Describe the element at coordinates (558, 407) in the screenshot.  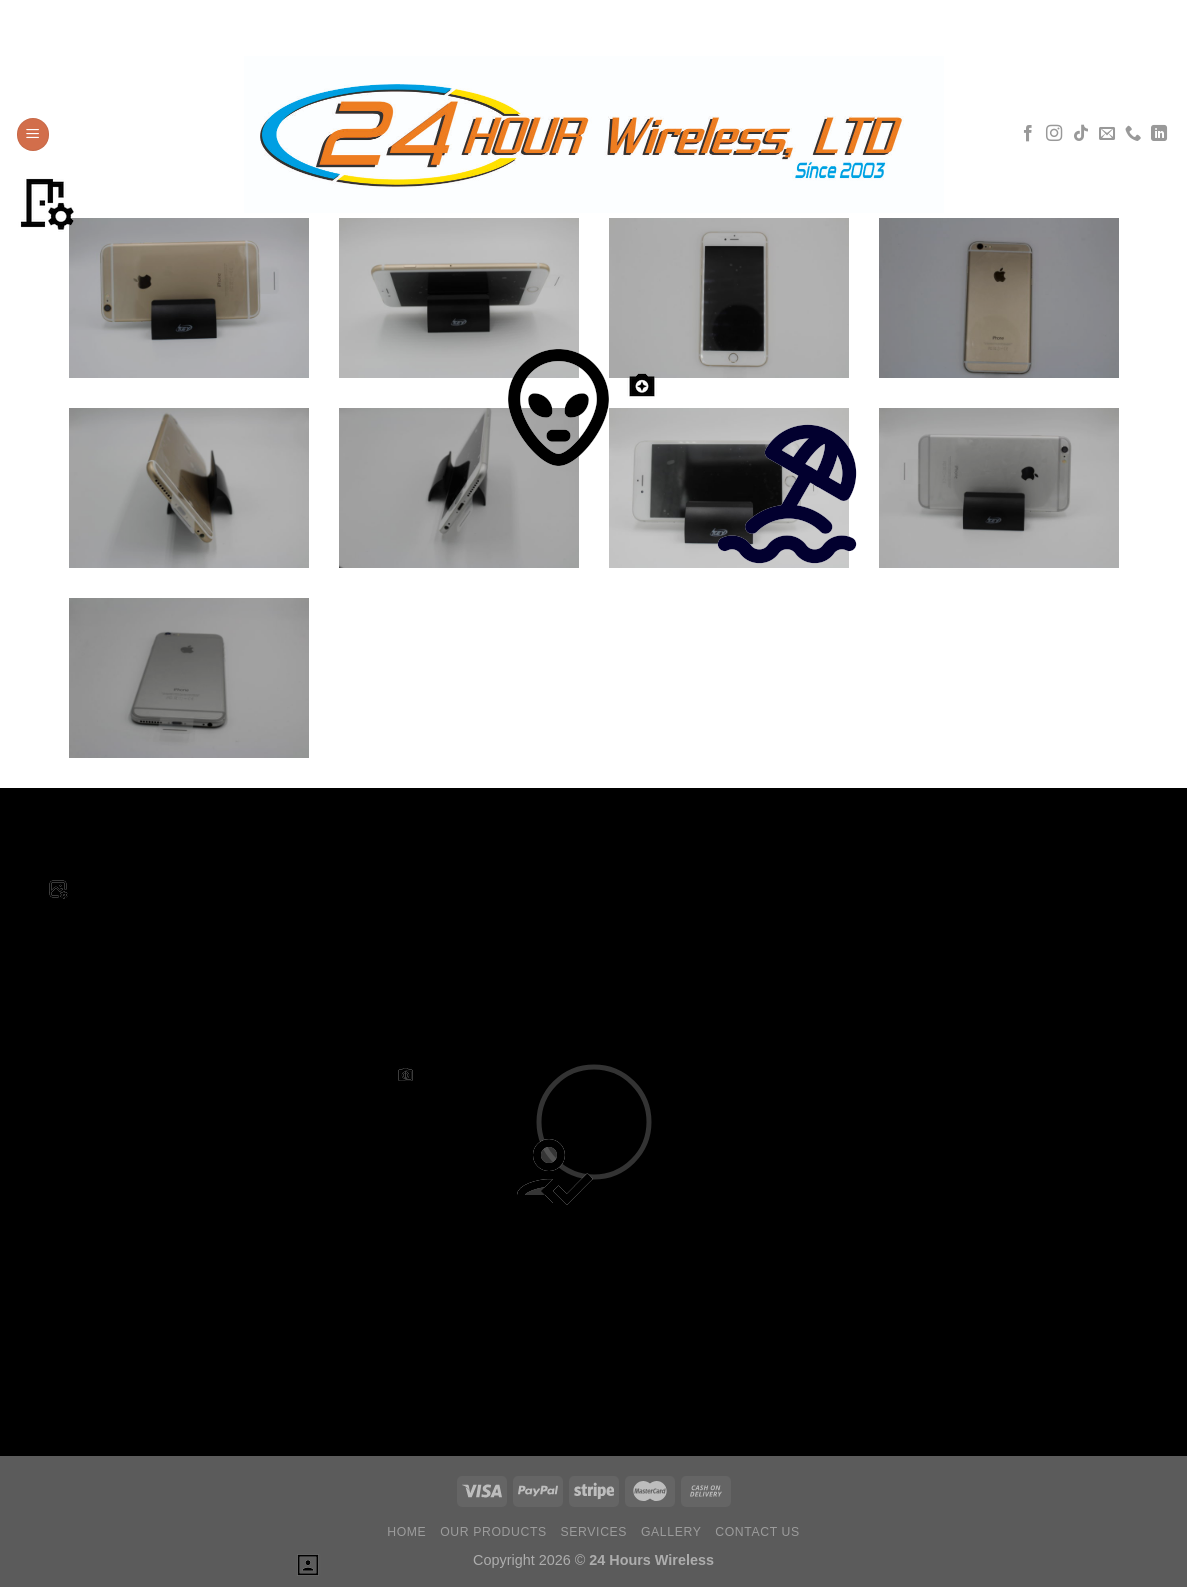
I see `view or access sci-fi themed content` at that location.